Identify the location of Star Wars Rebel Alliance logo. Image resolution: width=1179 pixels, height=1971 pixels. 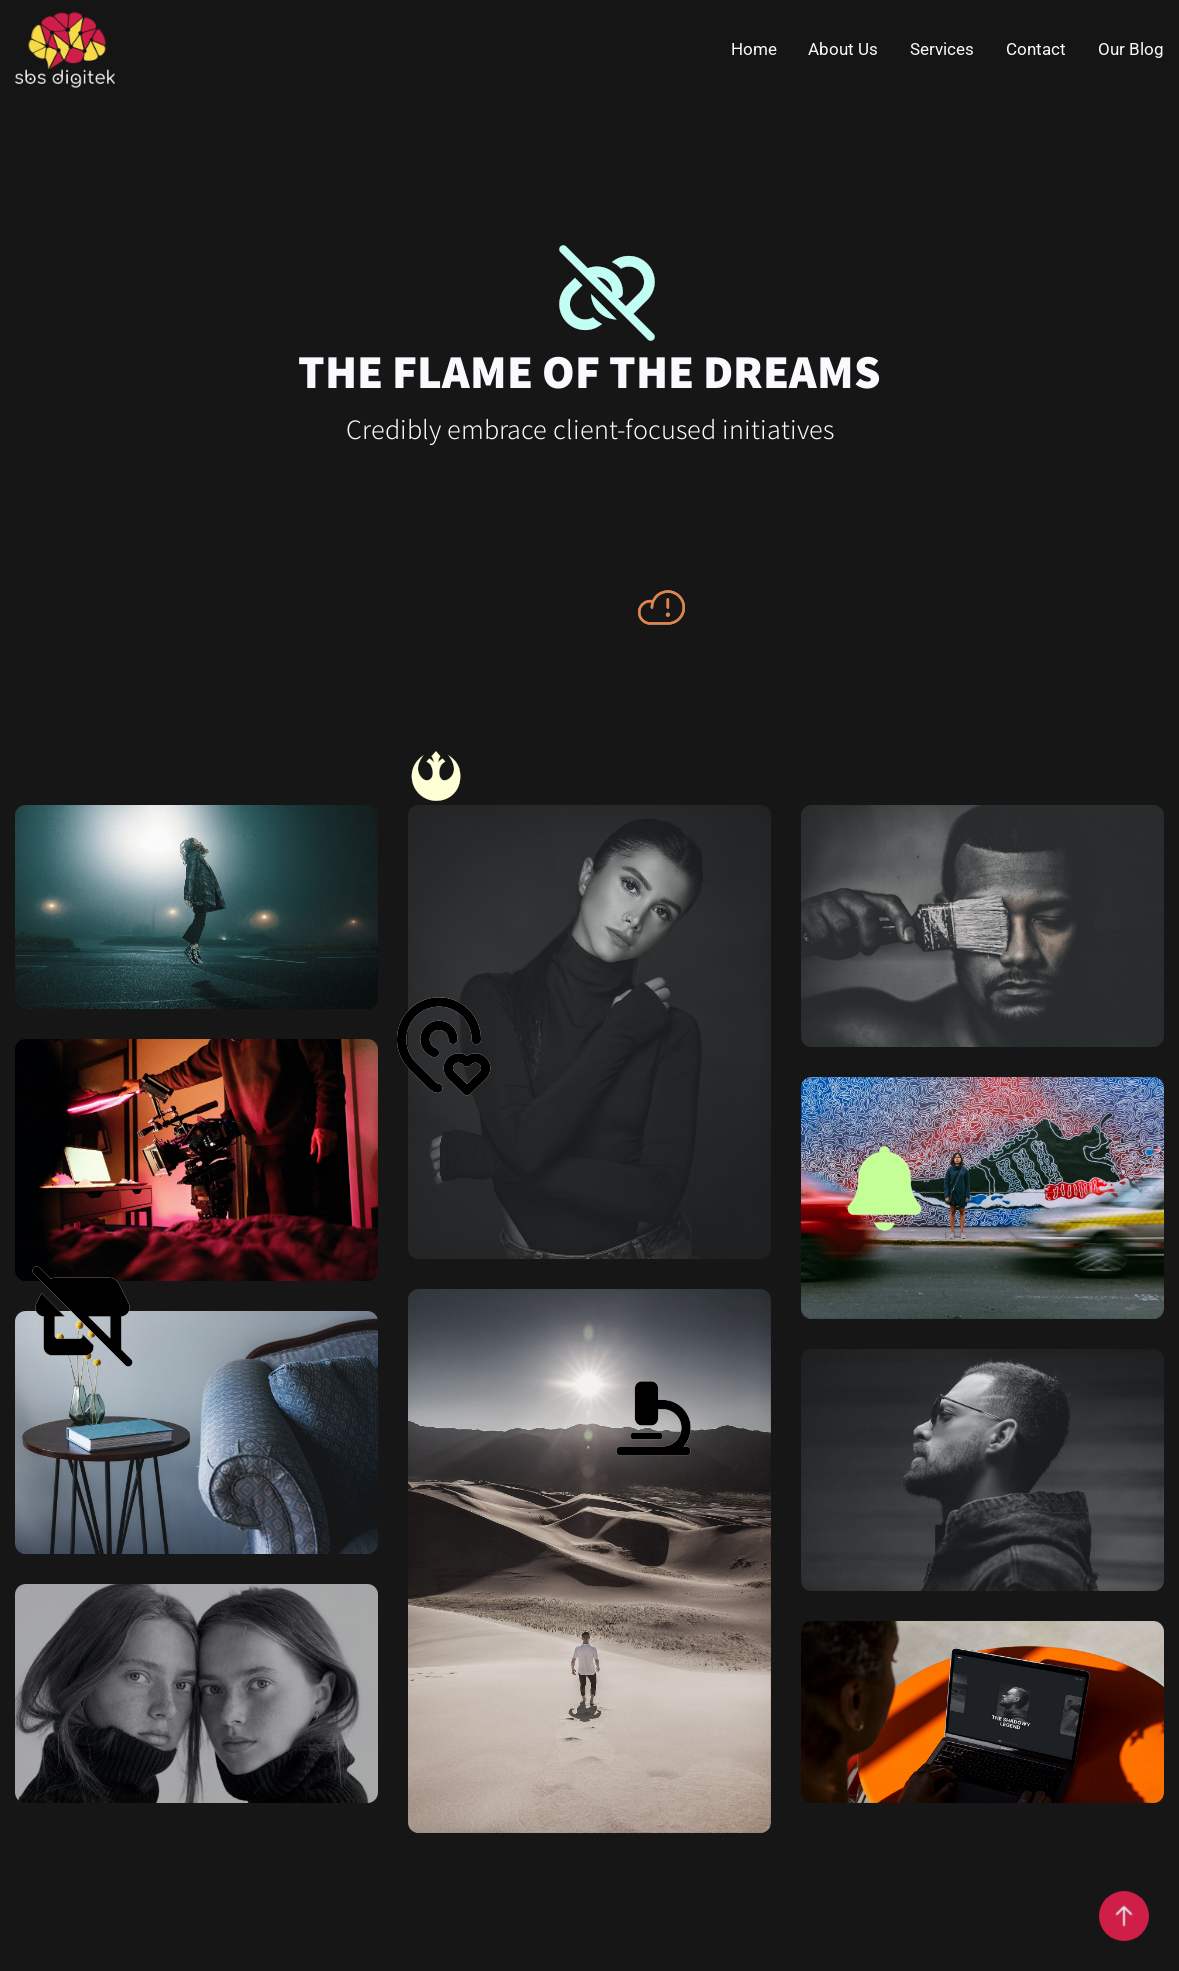
(436, 776).